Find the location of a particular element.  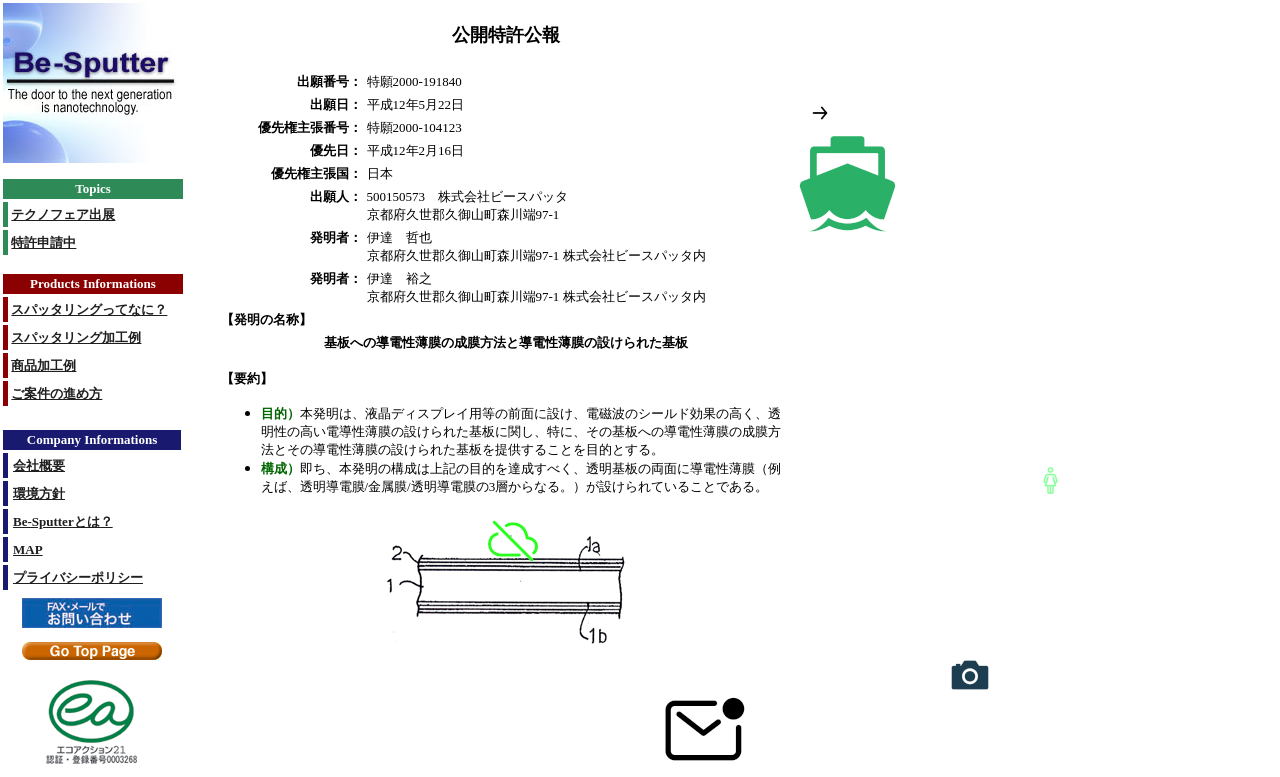

indicates cloud storage is unavailable is located at coordinates (513, 541).